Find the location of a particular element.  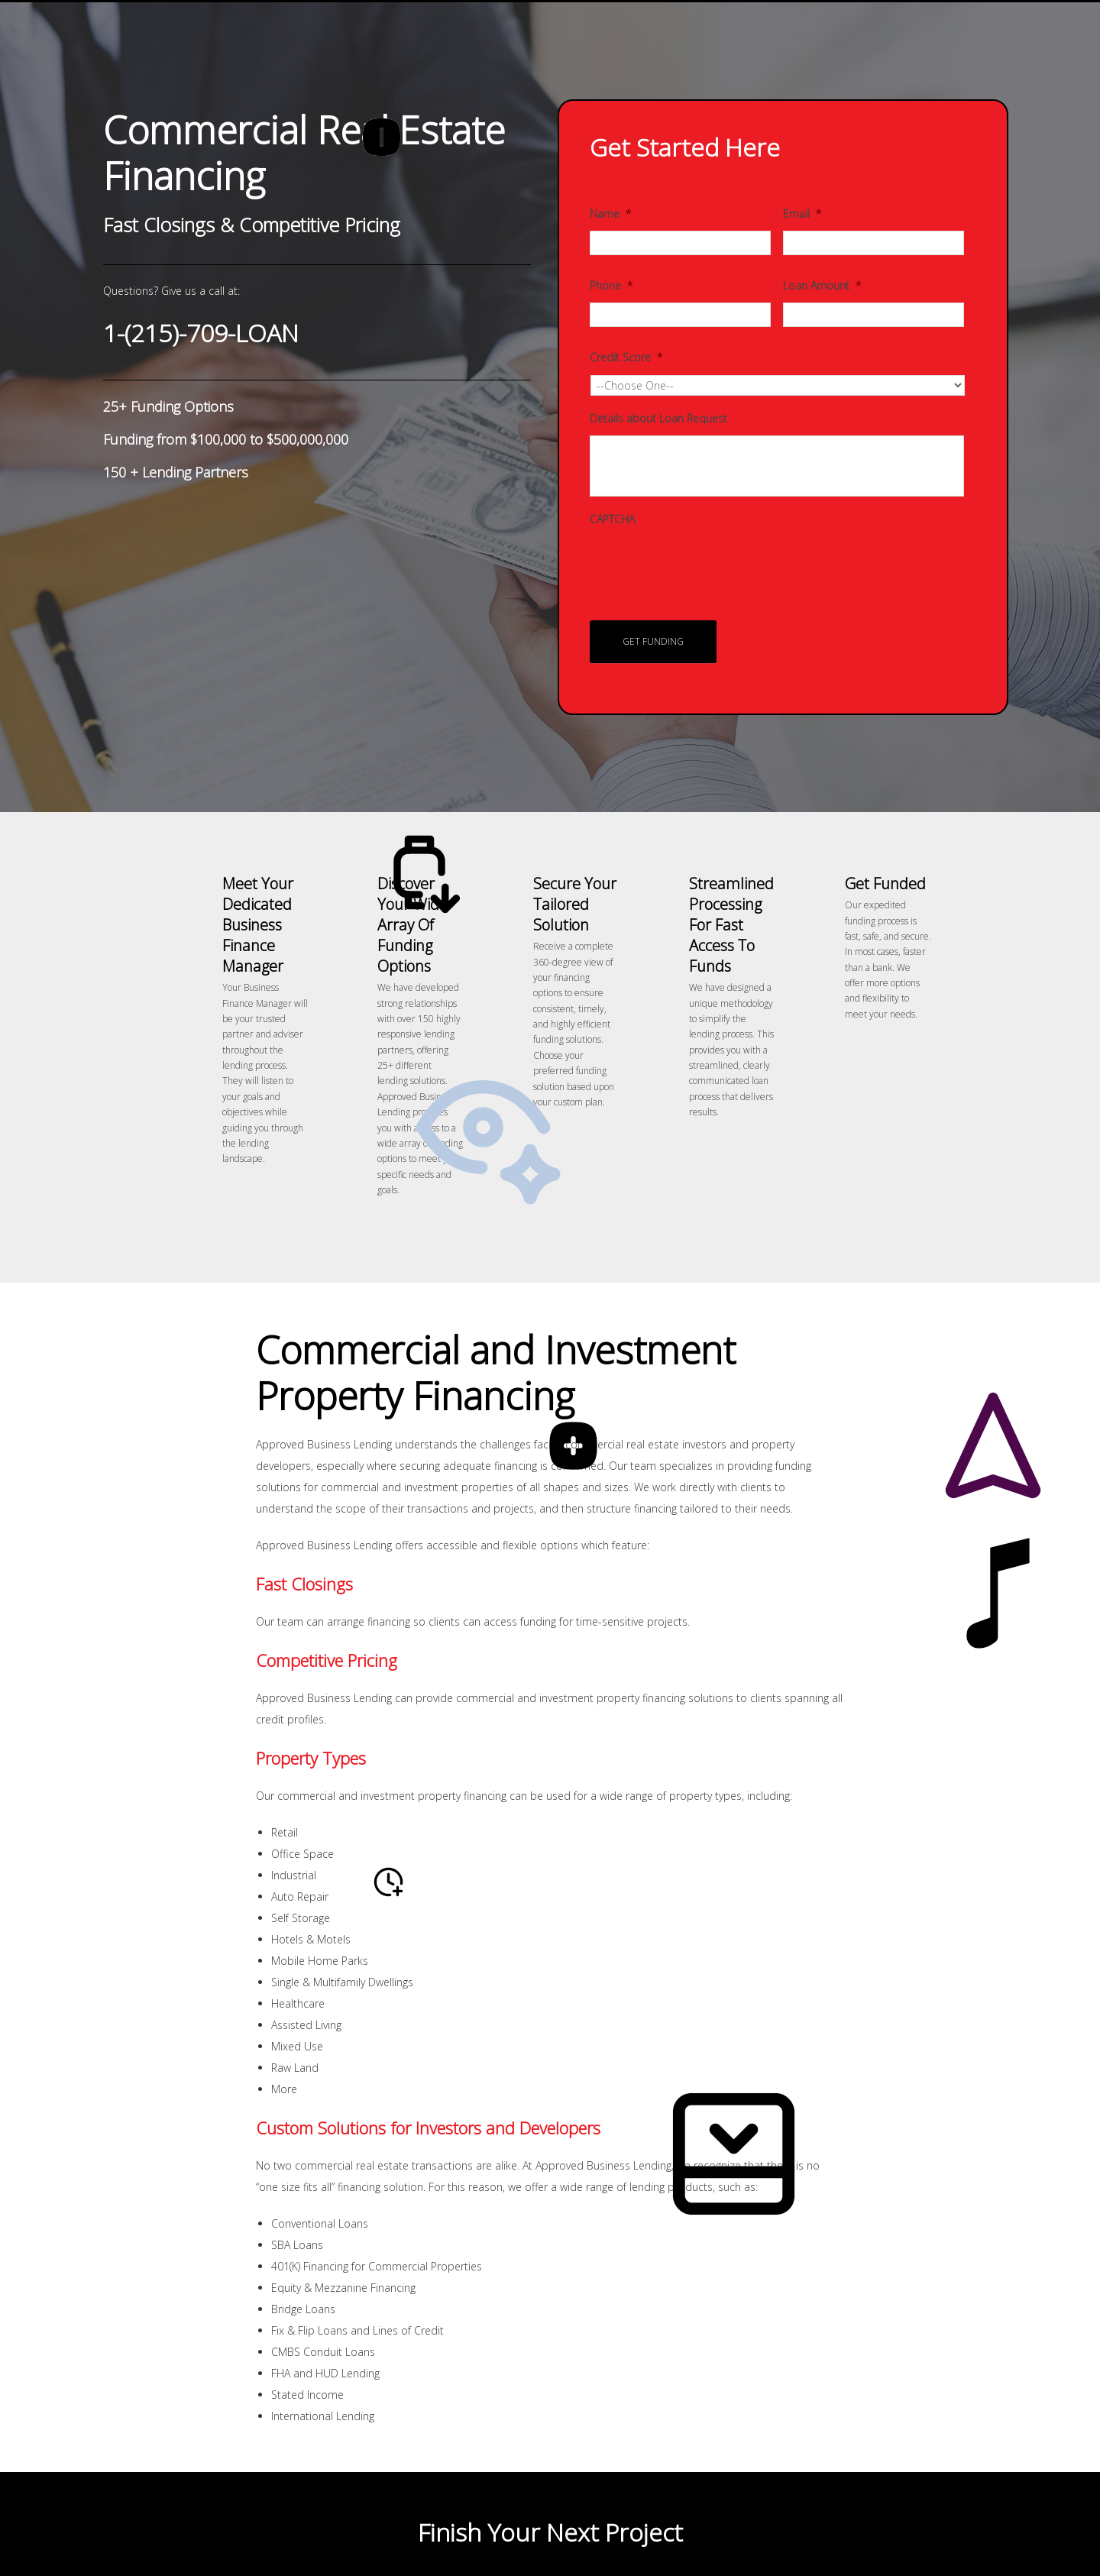

collapse bottom panel is located at coordinates (733, 2154).